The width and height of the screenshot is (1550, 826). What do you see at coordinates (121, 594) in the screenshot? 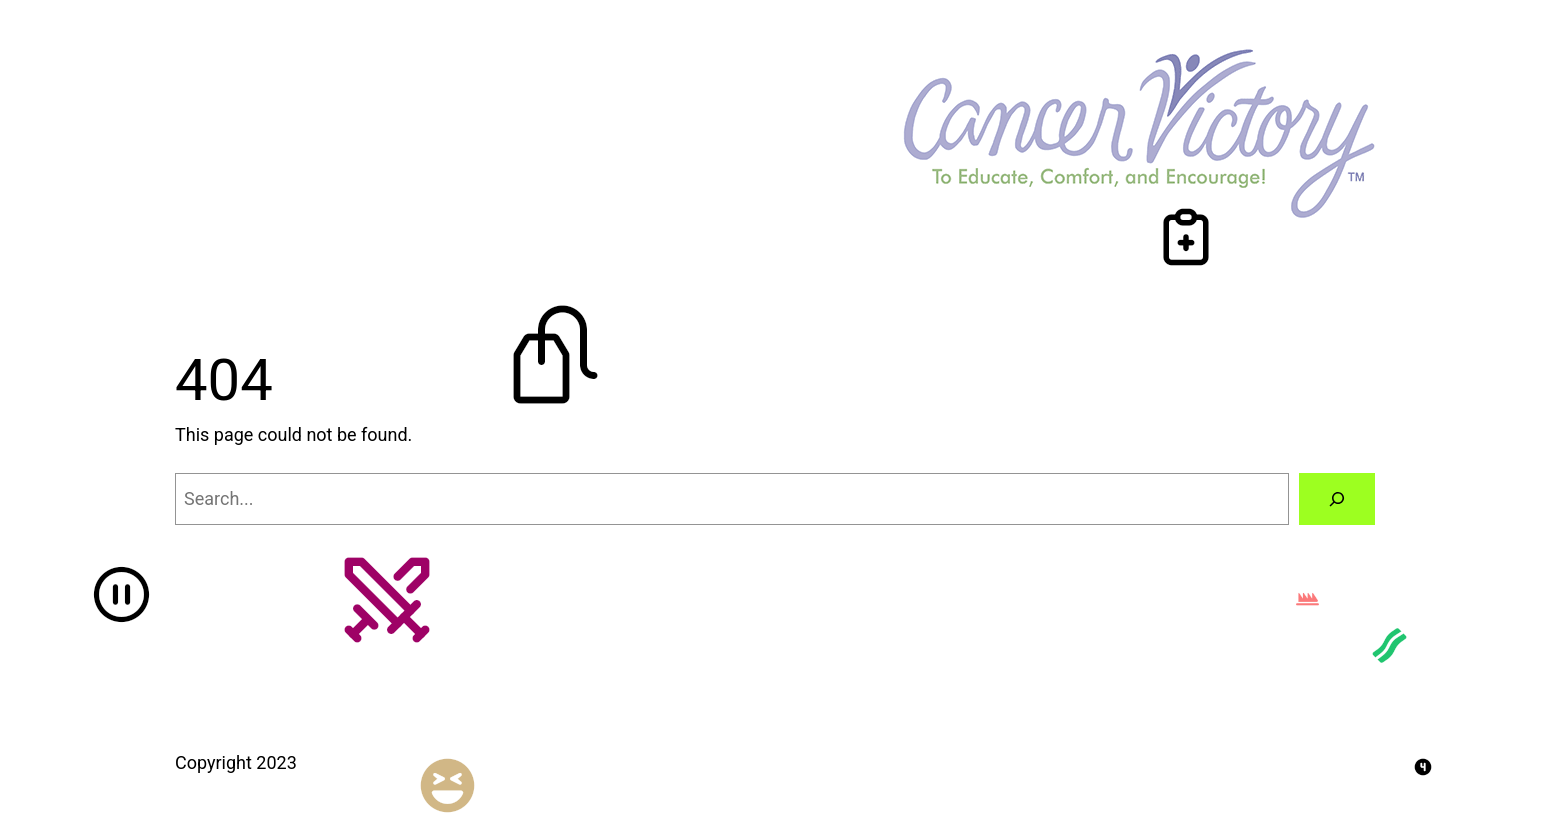
I see `pause media playback` at bounding box center [121, 594].